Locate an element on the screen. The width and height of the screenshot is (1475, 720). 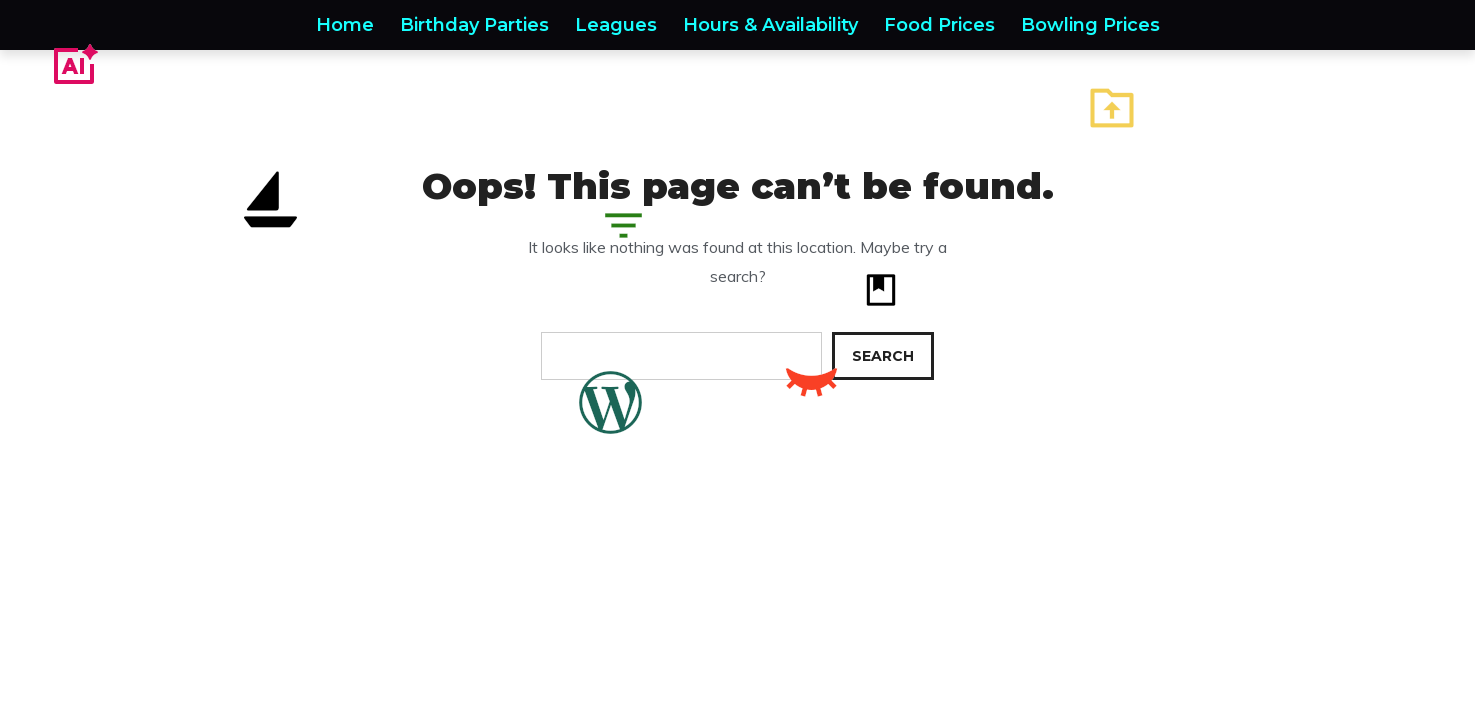
view nearby marina or sailing destinations is located at coordinates (270, 199).